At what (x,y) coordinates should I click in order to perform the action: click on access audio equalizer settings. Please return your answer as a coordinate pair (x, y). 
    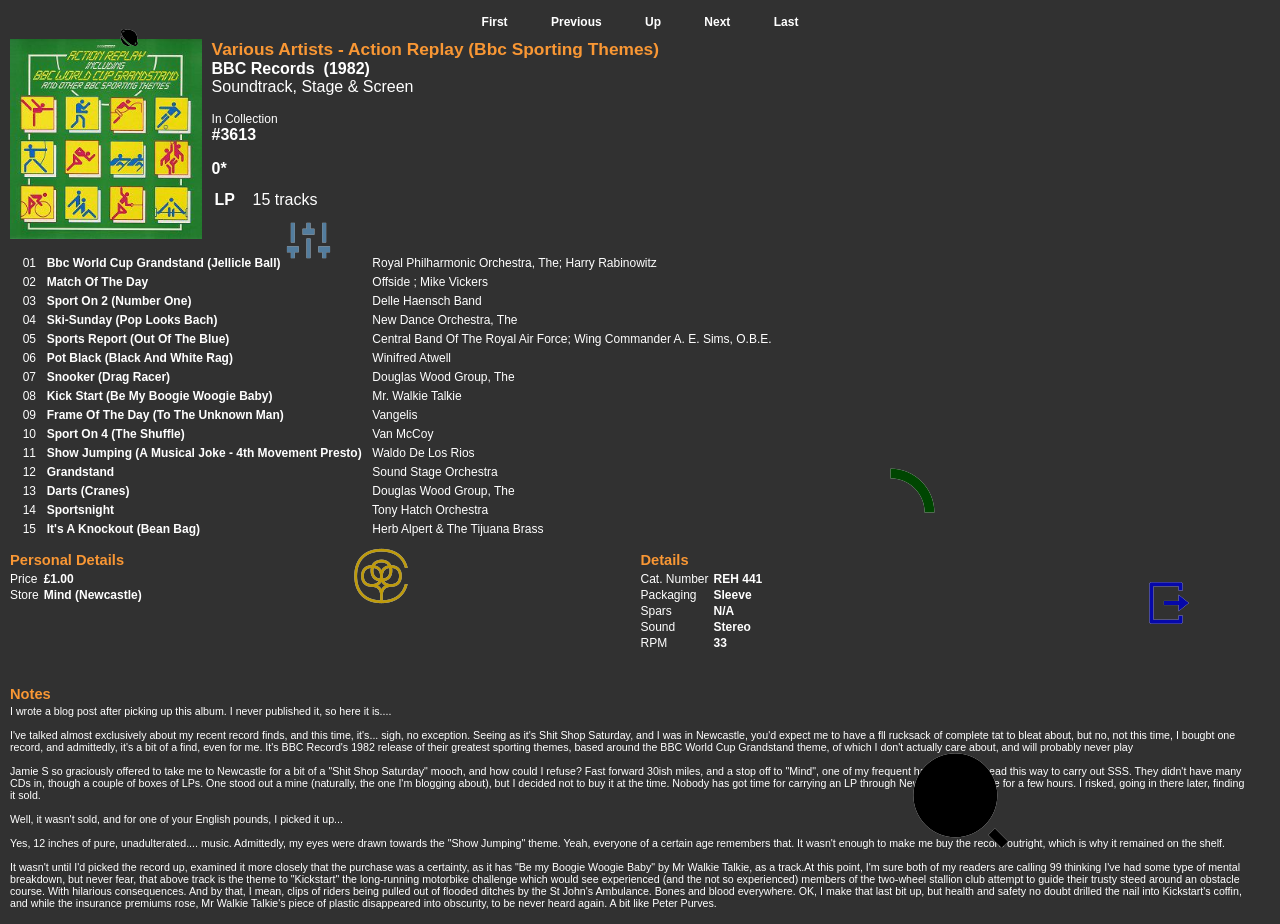
    Looking at the image, I should click on (308, 240).